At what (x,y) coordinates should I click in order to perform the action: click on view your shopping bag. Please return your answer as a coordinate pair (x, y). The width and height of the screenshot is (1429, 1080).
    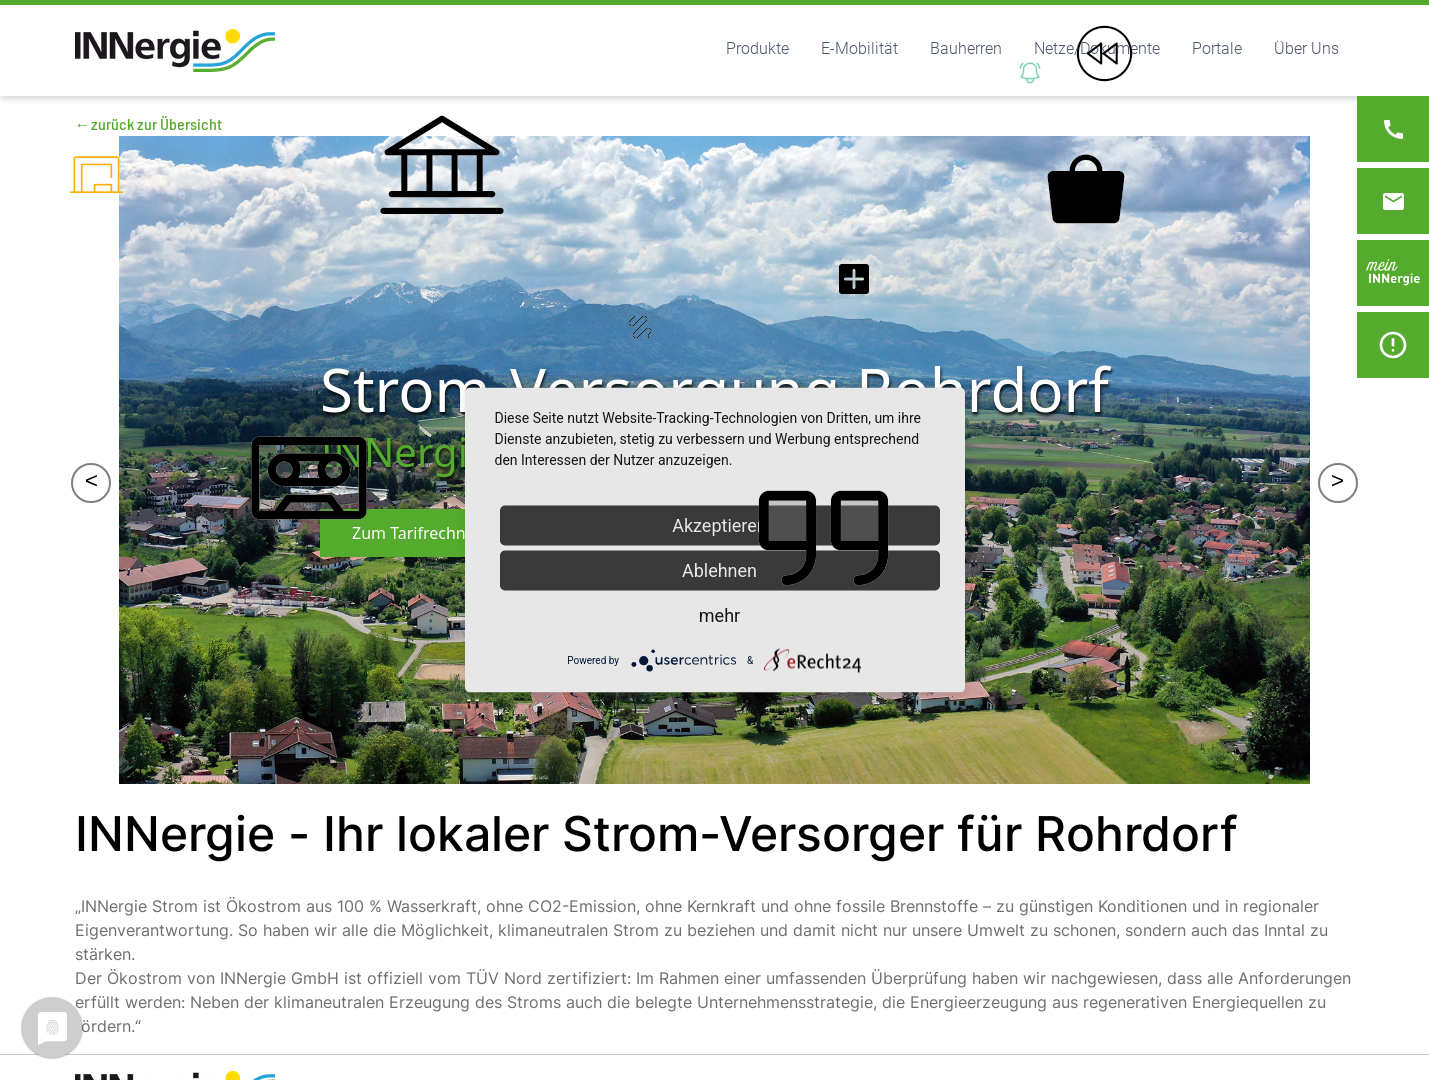
    Looking at the image, I should click on (1086, 193).